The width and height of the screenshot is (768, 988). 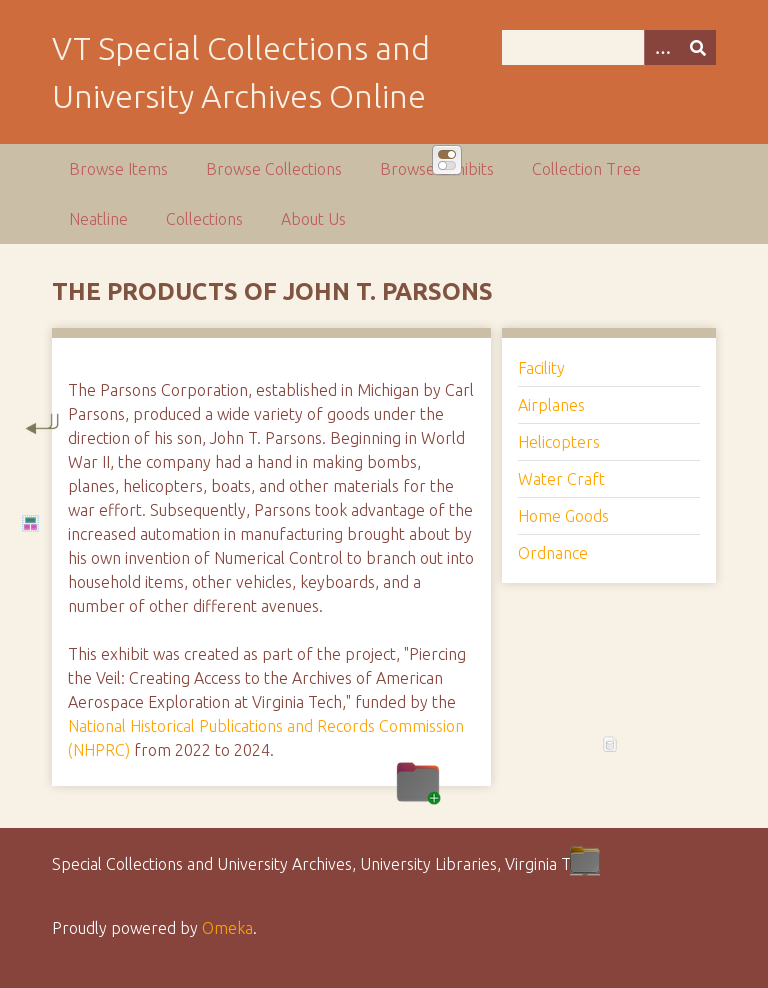 I want to click on open gnome tweaks application, so click(x=447, y=160).